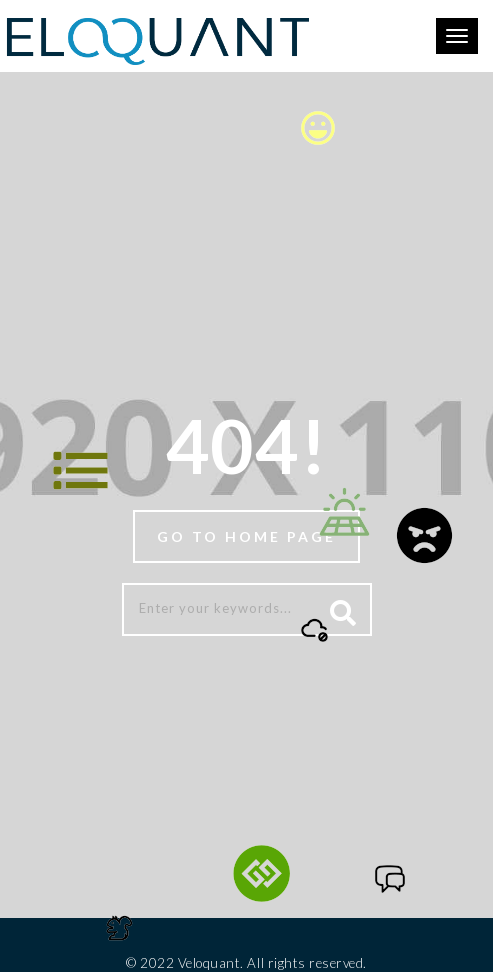  Describe the element at coordinates (119, 927) in the screenshot. I see `access squirrel version control settings` at that location.